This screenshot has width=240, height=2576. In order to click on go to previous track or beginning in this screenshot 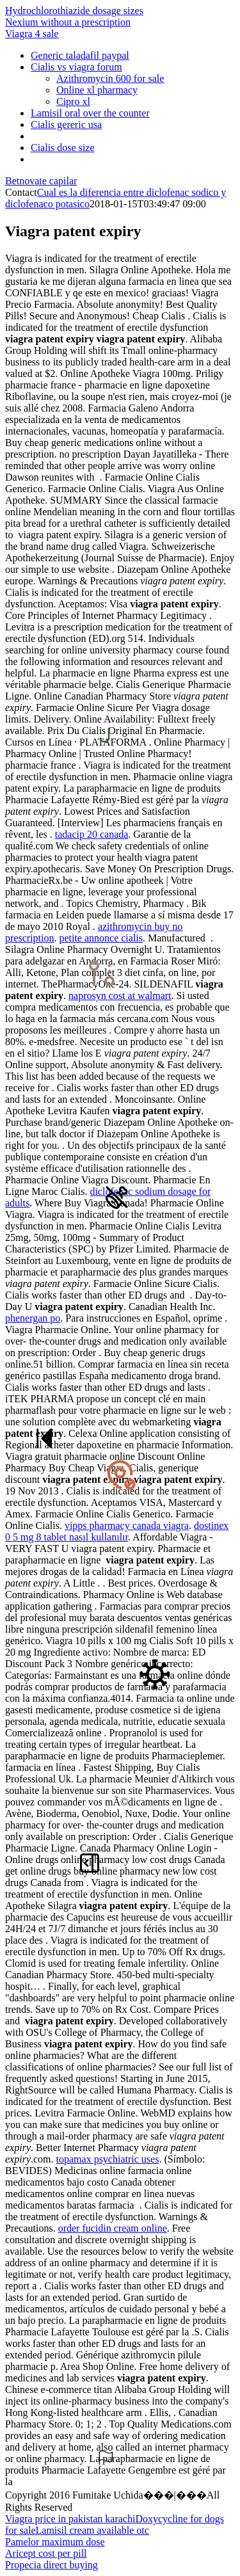, I will do `click(44, 1438)`.